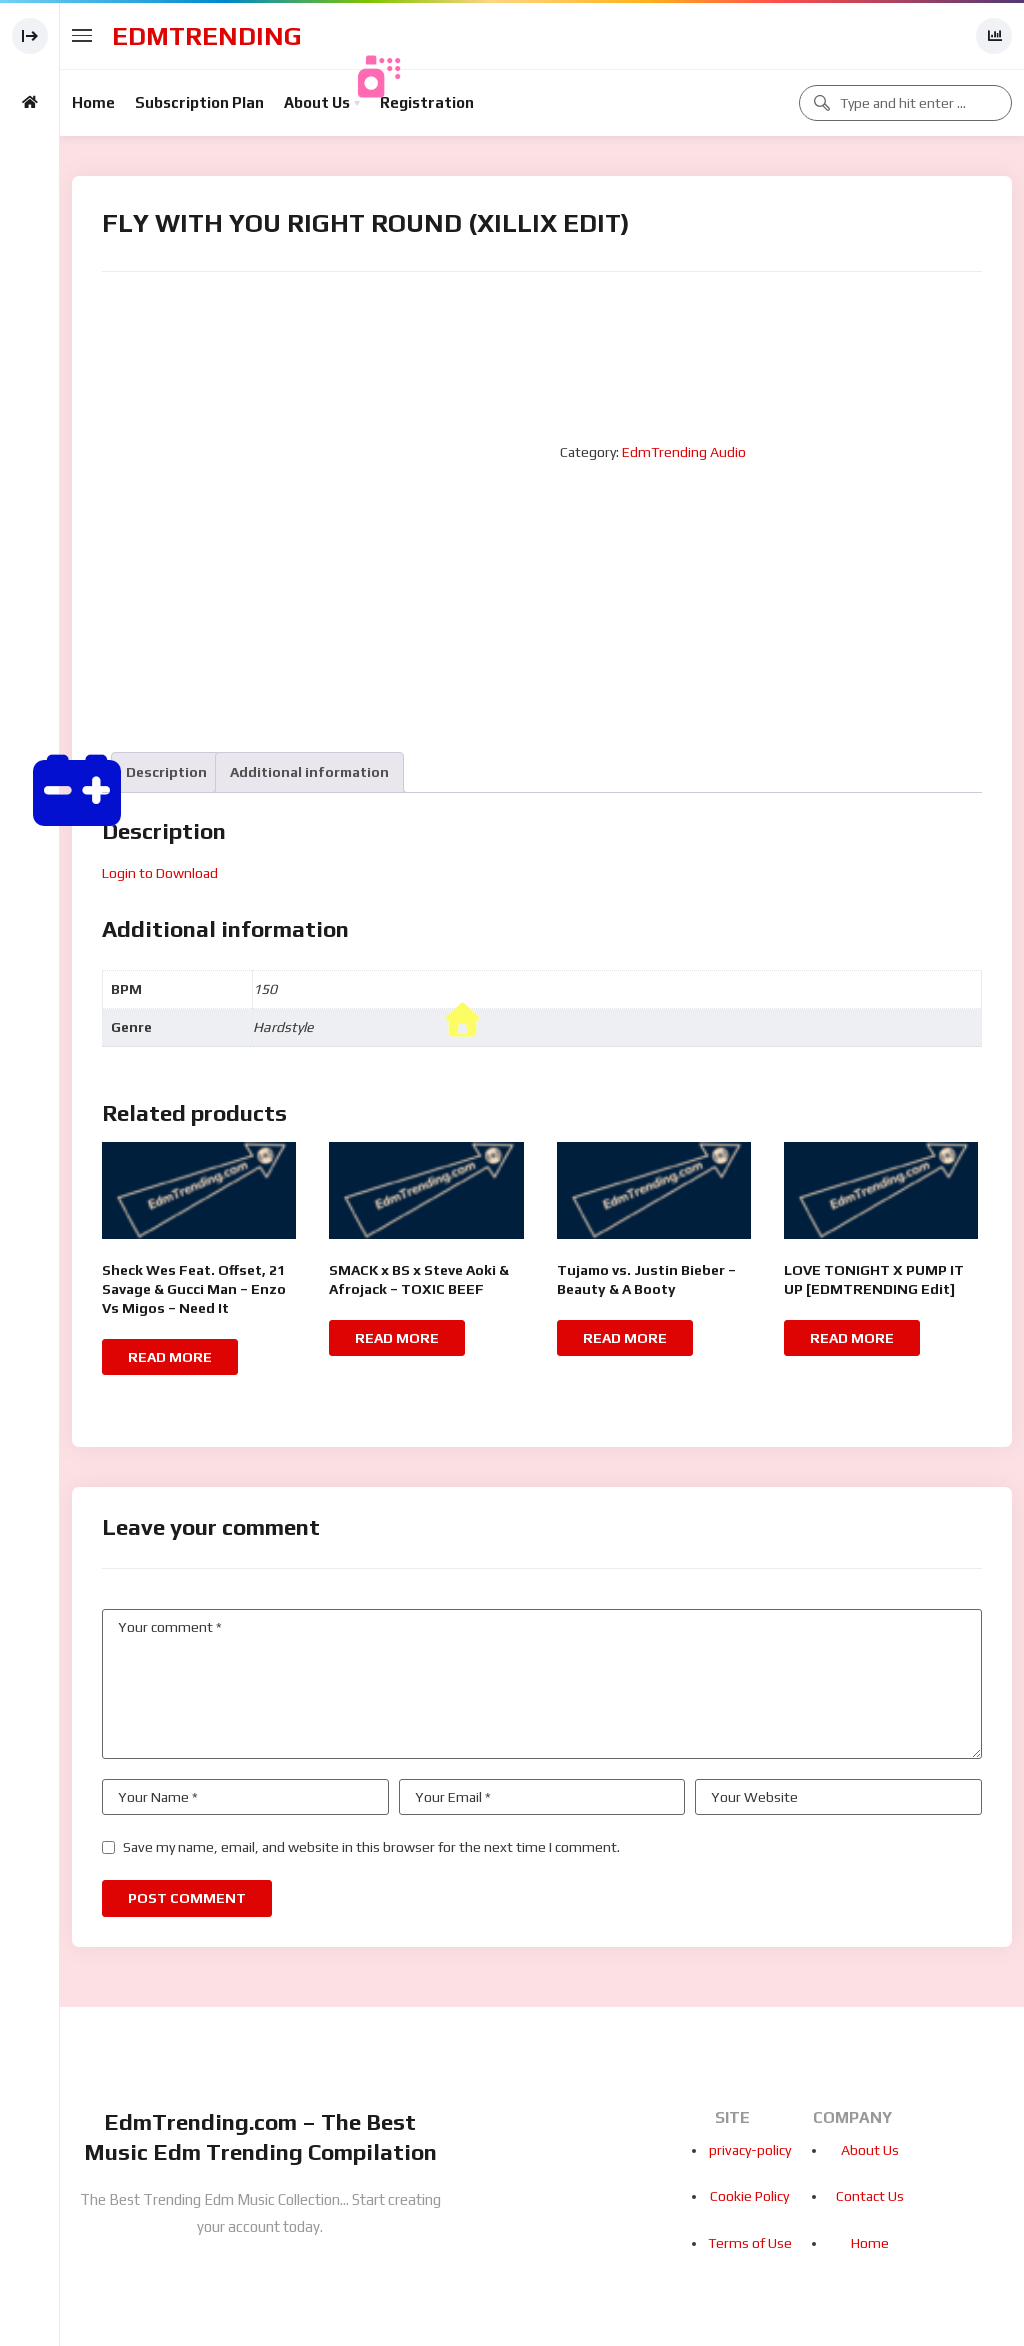 Image resolution: width=1024 pixels, height=2346 pixels. I want to click on navigate to home screen, so click(462, 1019).